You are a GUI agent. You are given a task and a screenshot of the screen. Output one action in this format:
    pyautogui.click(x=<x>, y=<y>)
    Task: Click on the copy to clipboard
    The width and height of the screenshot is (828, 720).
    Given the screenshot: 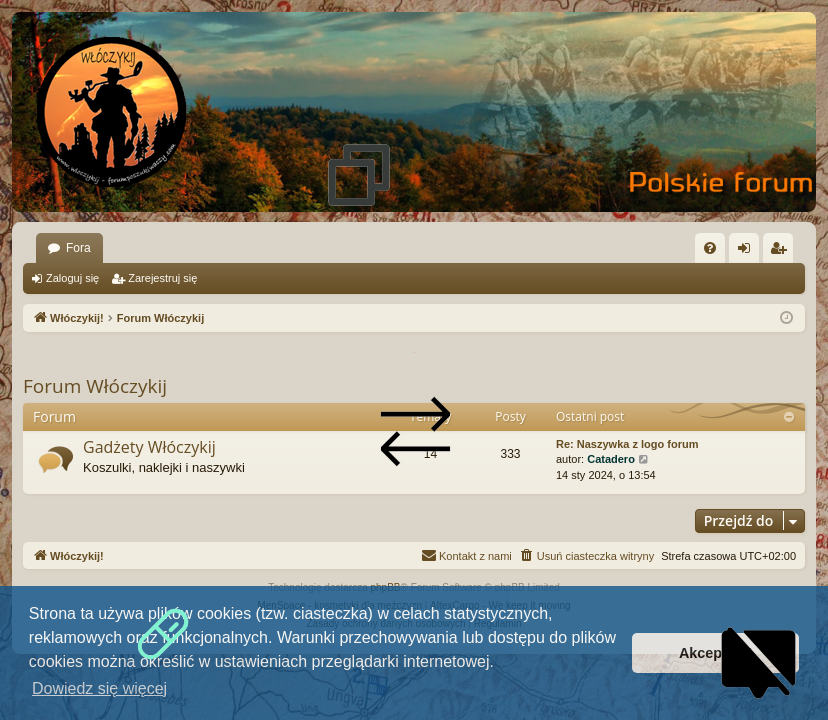 What is the action you would take?
    pyautogui.click(x=359, y=175)
    